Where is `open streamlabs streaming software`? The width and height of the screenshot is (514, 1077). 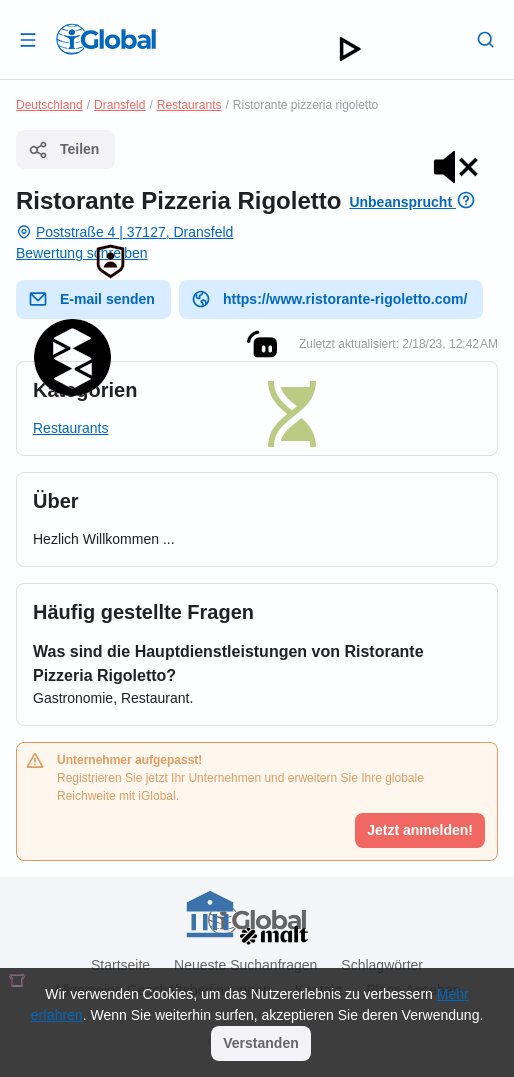 open streamlabs streaming software is located at coordinates (262, 344).